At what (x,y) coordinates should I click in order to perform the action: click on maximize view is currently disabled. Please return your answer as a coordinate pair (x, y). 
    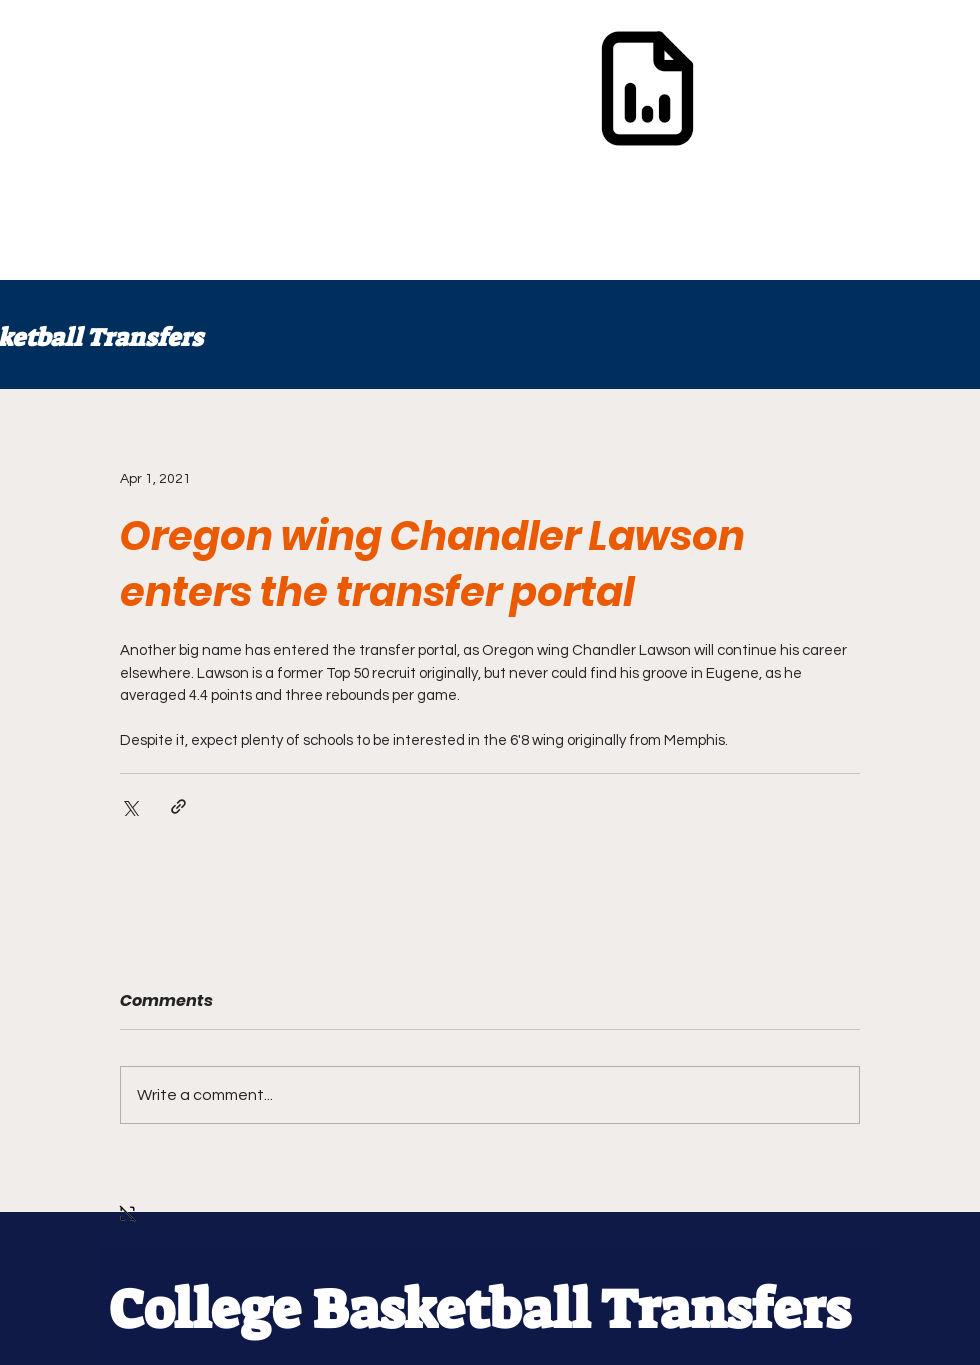
    Looking at the image, I should click on (127, 1213).